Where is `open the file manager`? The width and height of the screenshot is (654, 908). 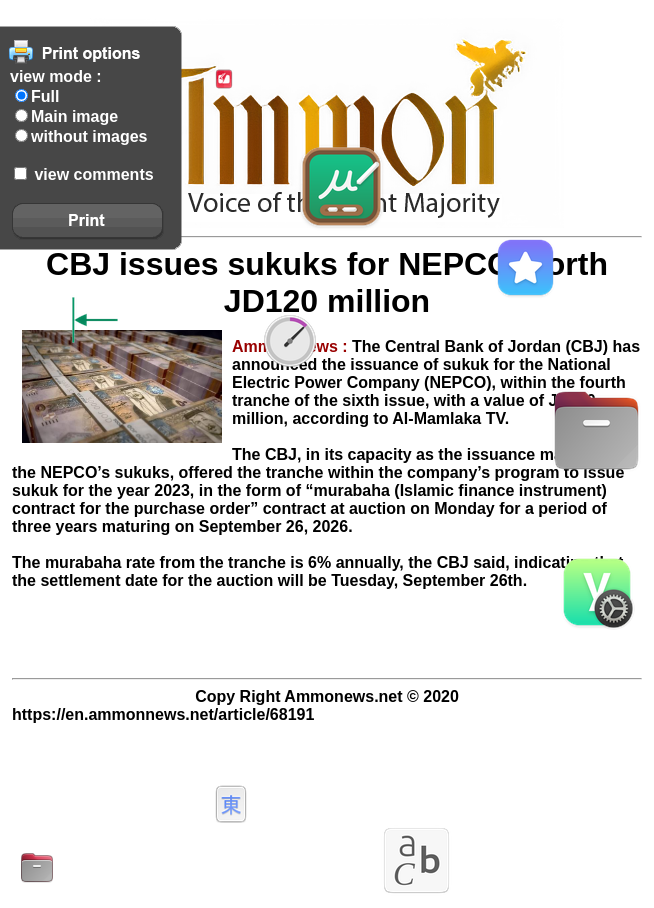 open the file manager is located at coordinates (37, 867).